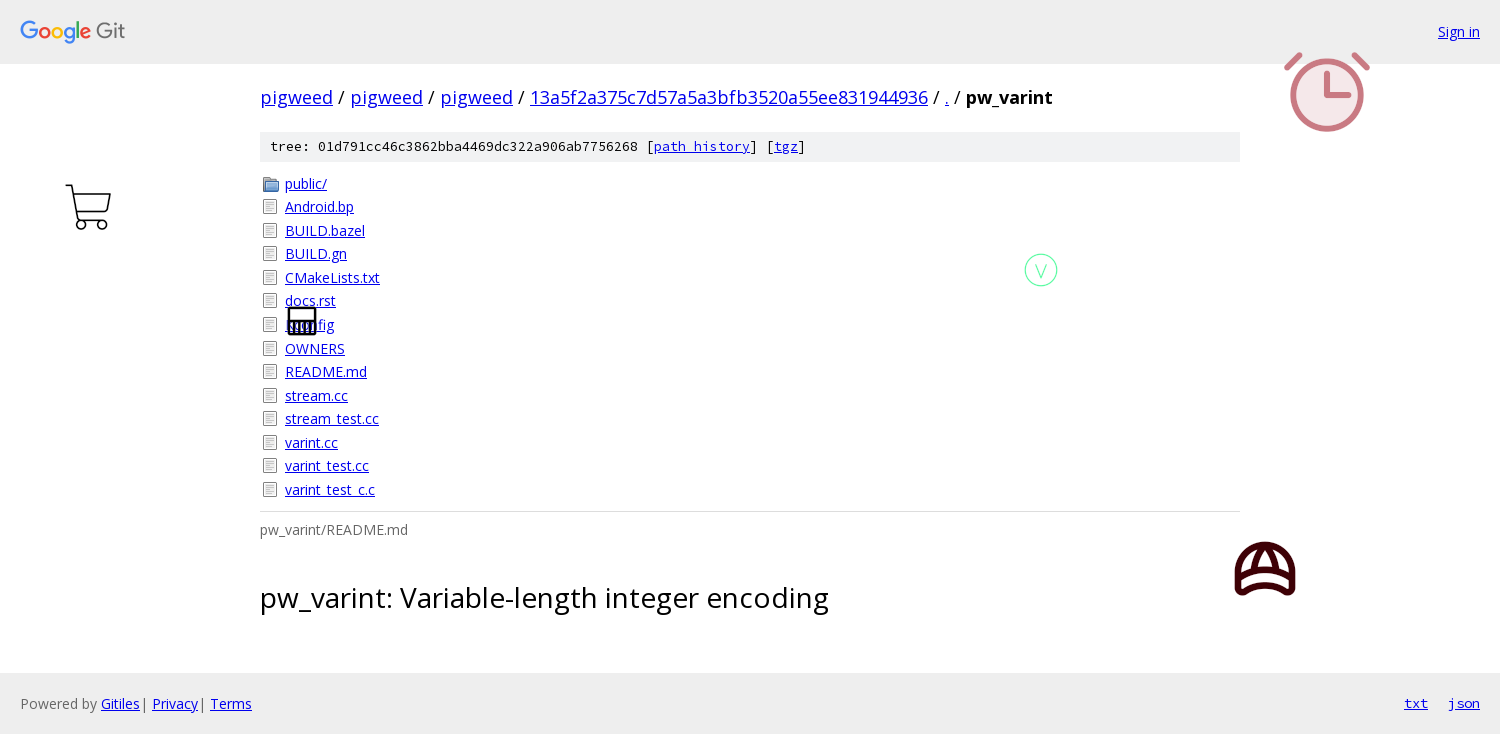 This screenshot has width=1500, height=734. Describe the element at coordinates (1041, 270) in the screenshot. I see `indicates items or options starting with the letter V` at that location.